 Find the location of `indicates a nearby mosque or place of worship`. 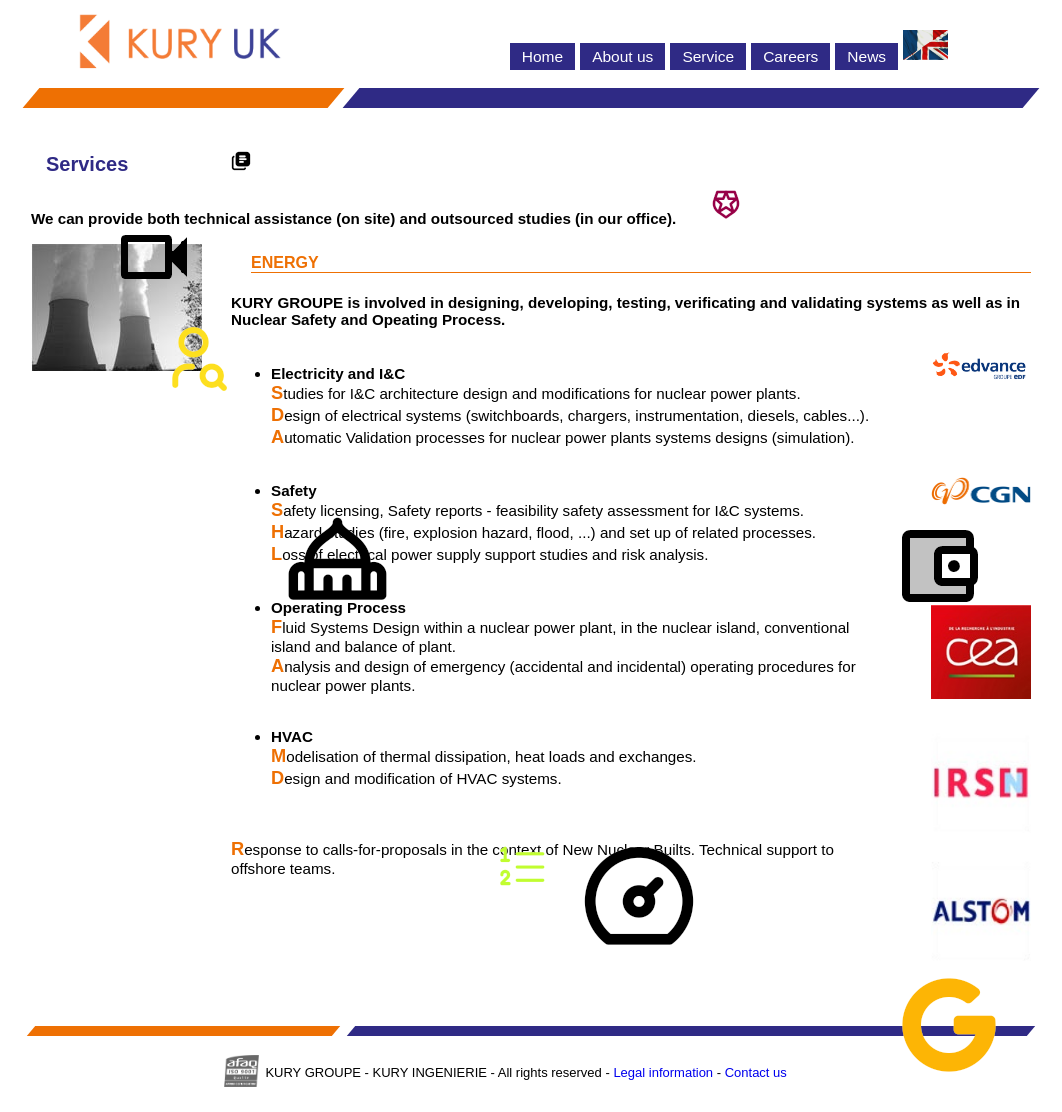

indicates a nearby mosque or place of worship is located at coordinates (337, 563).